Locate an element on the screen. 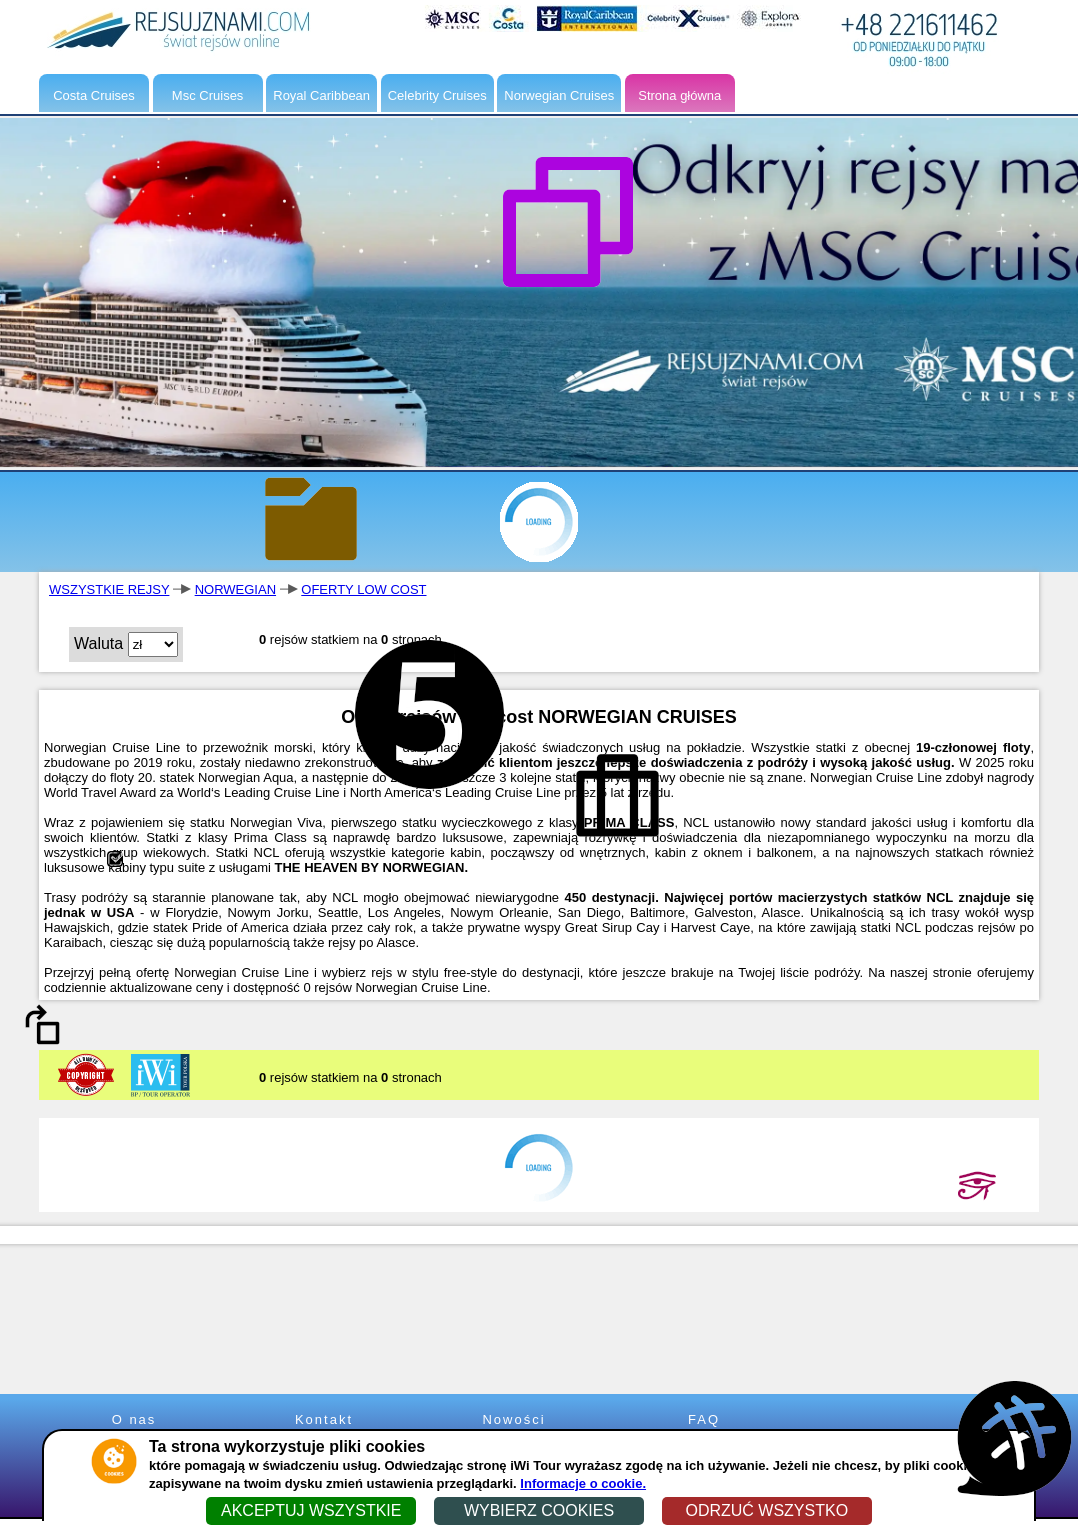 This screenshot has height=1529, width=1078. open folder to view files is located at coordinates (311, 519).